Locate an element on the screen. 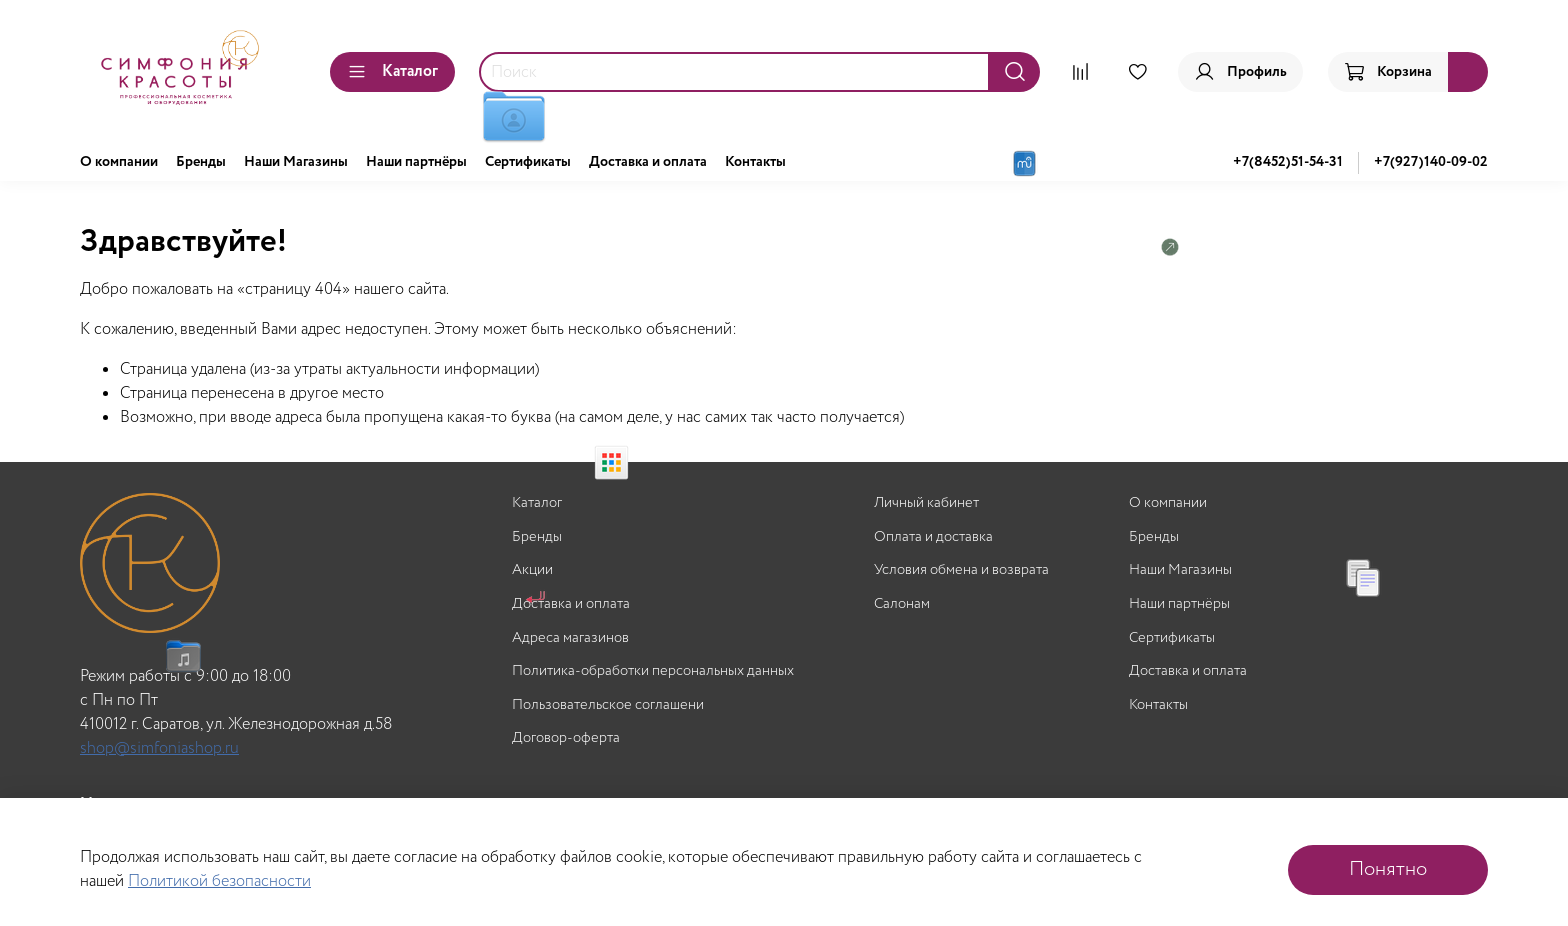 This screenshot has width=1568, height=926. open your music folder is located at coordinates (183, 655).